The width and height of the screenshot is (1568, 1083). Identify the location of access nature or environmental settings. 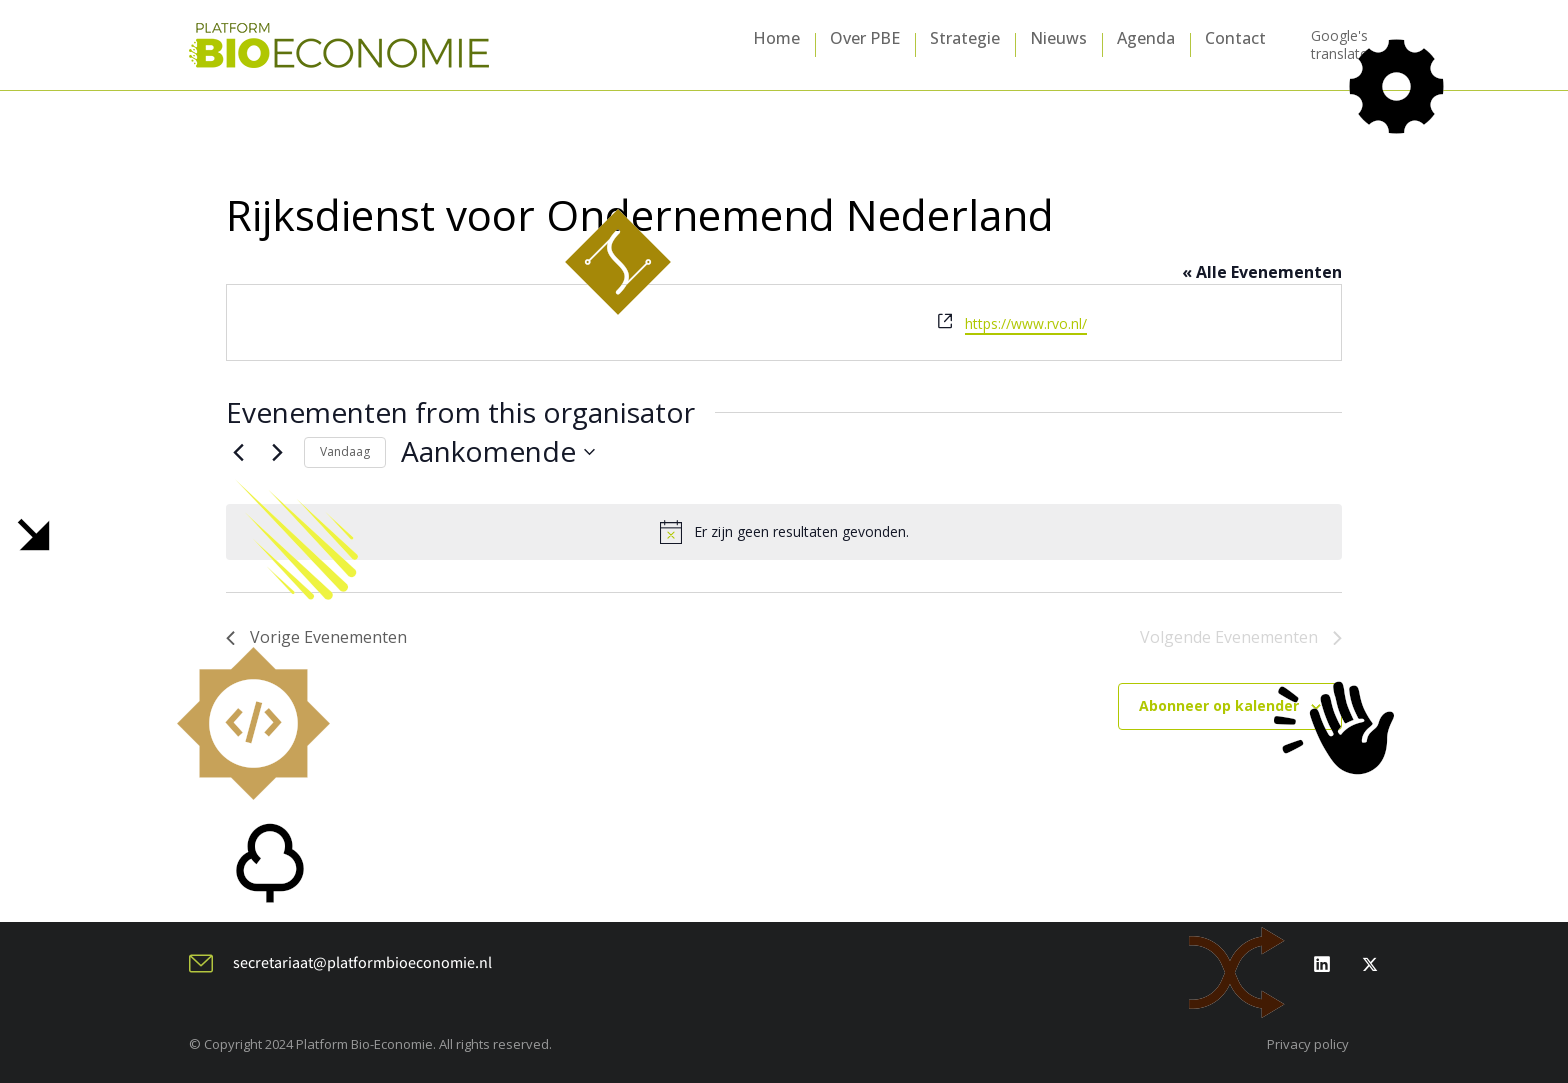
(270, 865).